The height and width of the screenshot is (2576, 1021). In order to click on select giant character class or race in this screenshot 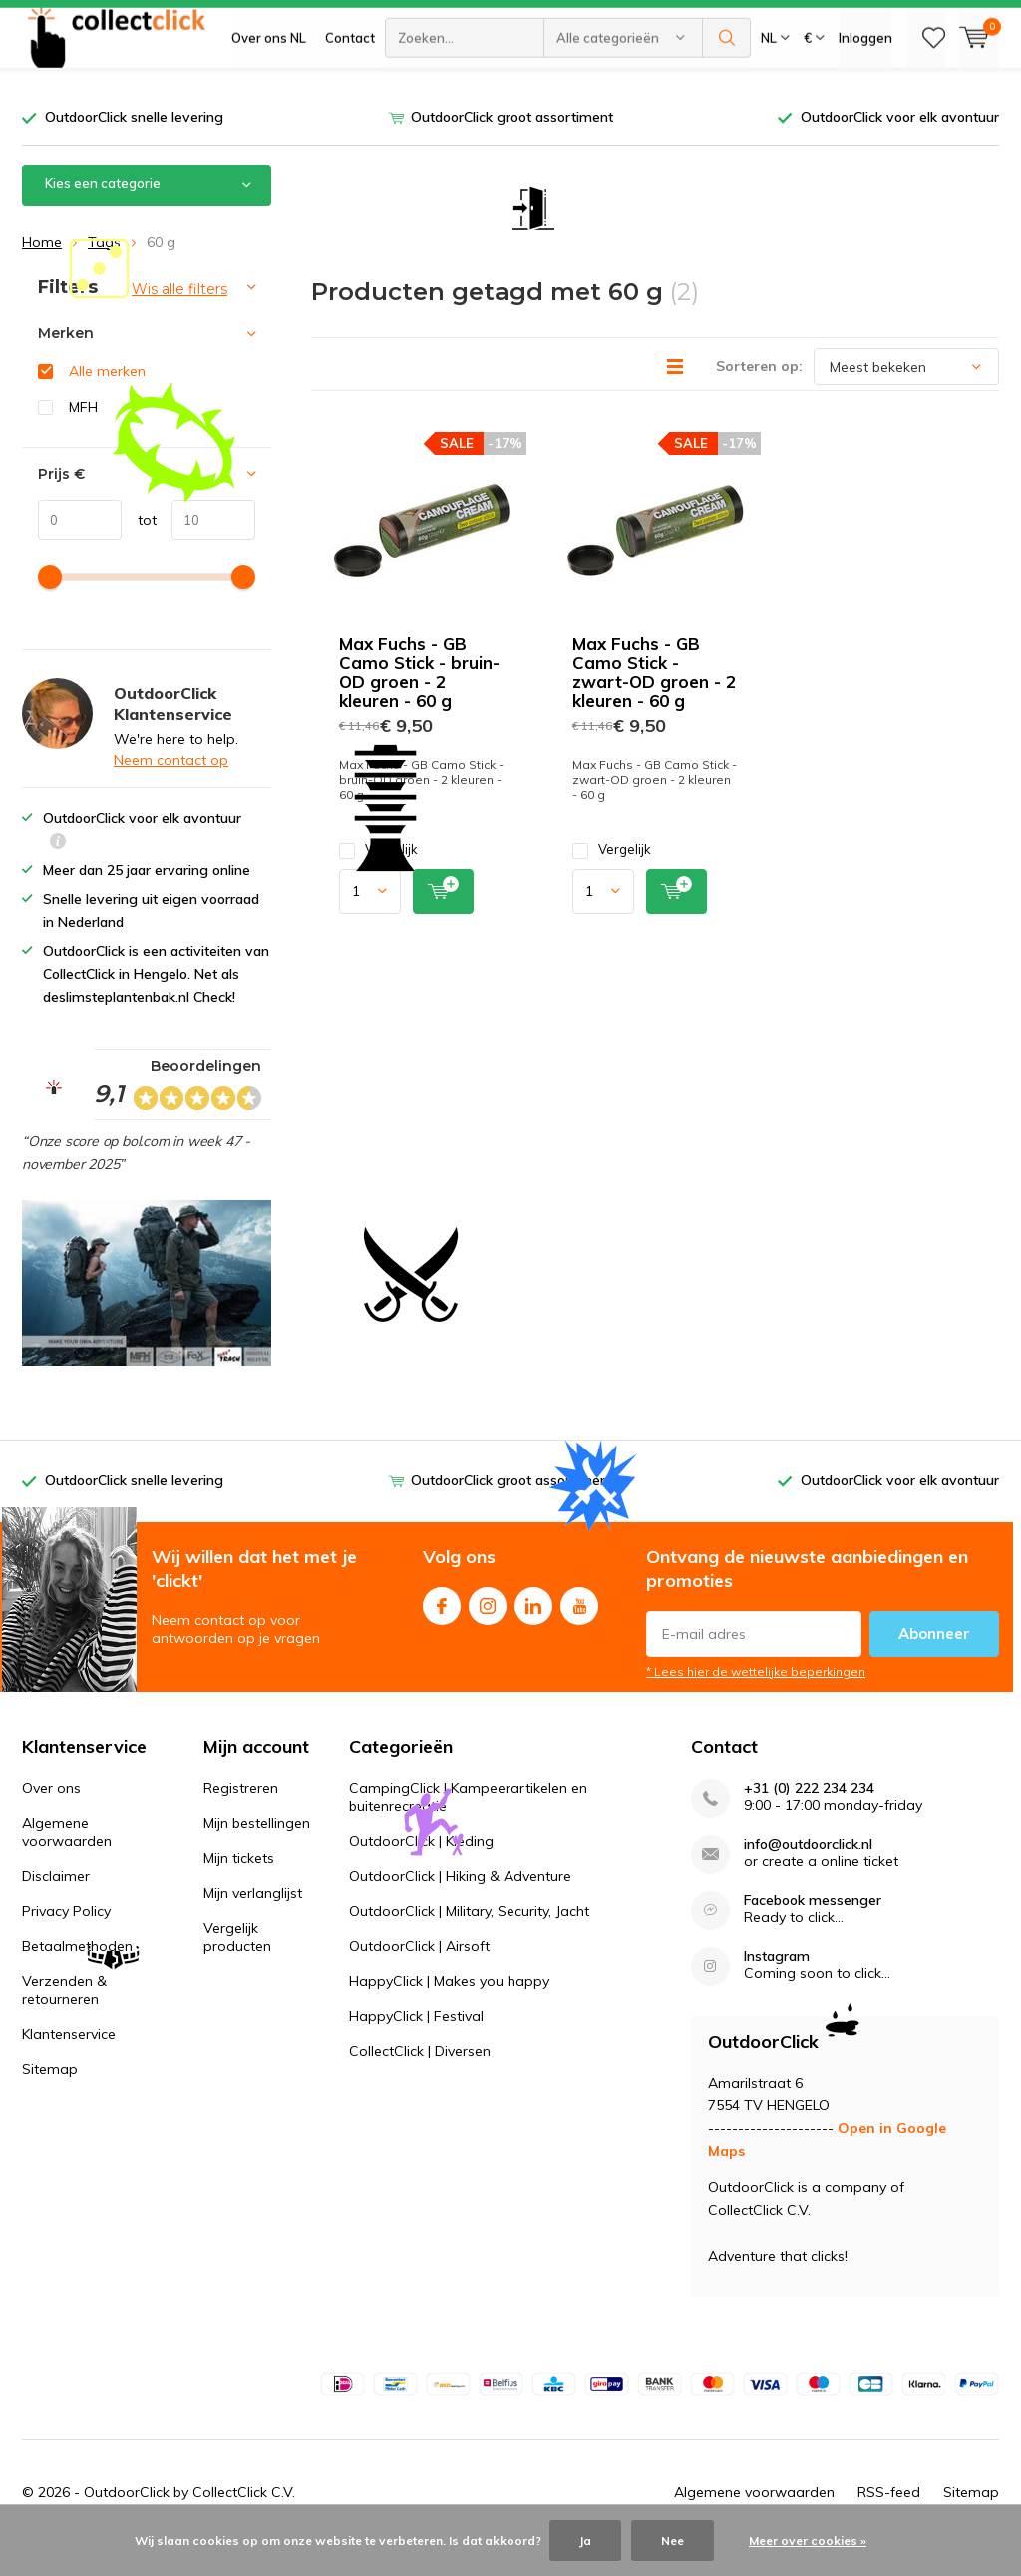, I will do `click(434, 1822)`.